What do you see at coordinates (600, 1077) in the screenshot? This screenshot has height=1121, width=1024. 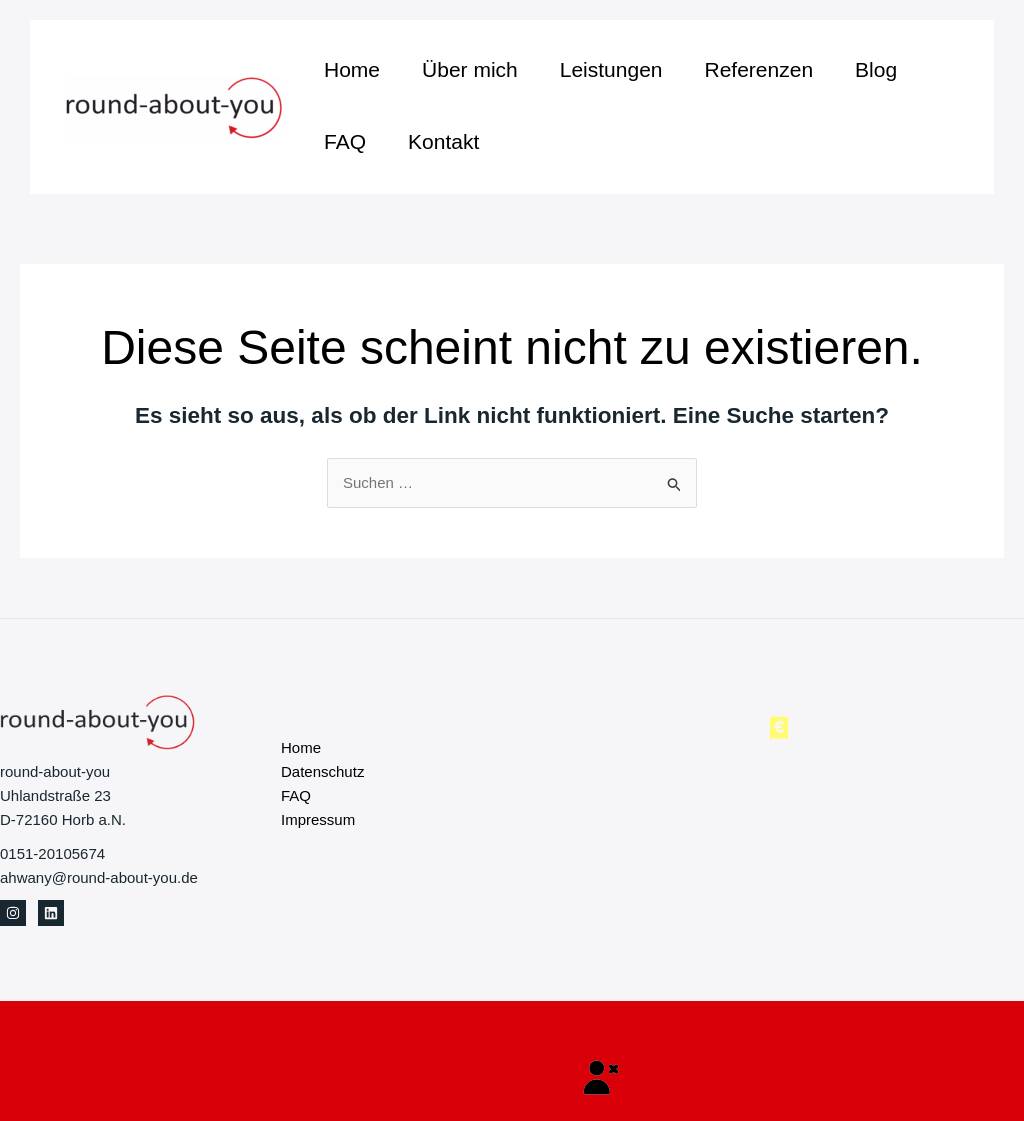 I see `remove a contact or user` at bounding box center [600, 1077].